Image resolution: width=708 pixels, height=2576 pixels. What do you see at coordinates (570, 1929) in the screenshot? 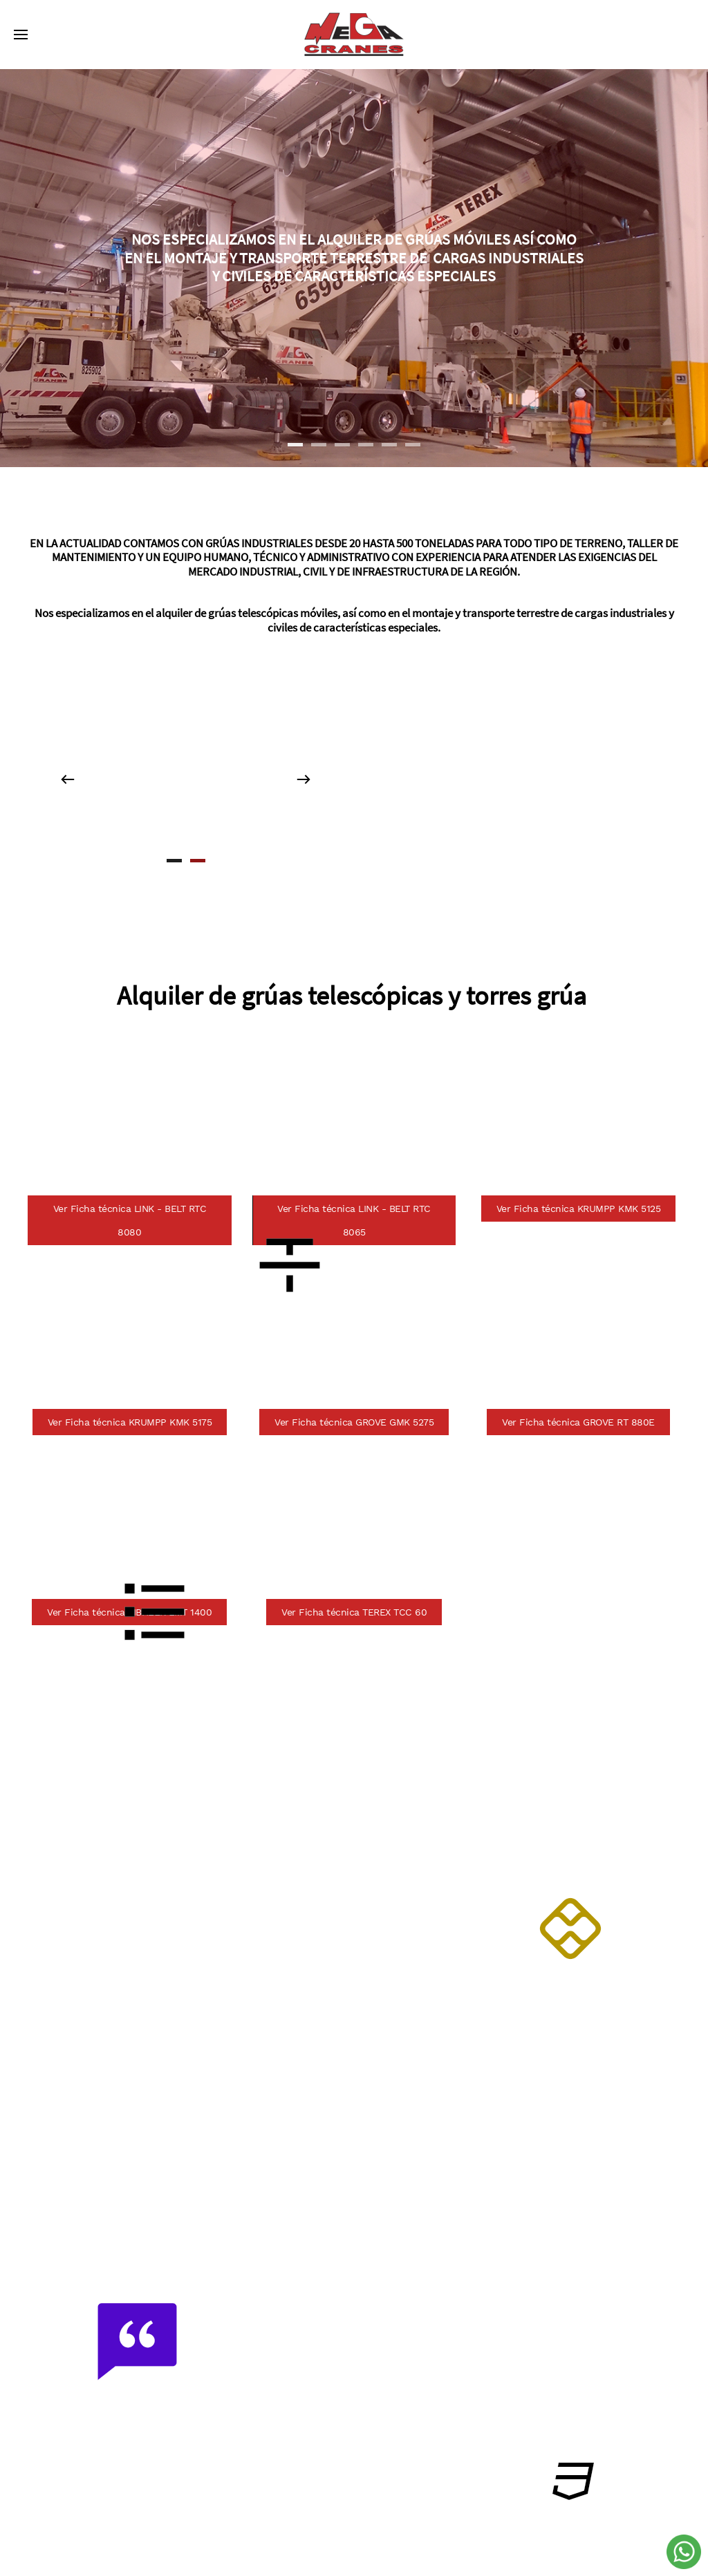
I see `pix instant payment logo` at bounding box center [570, 1929].